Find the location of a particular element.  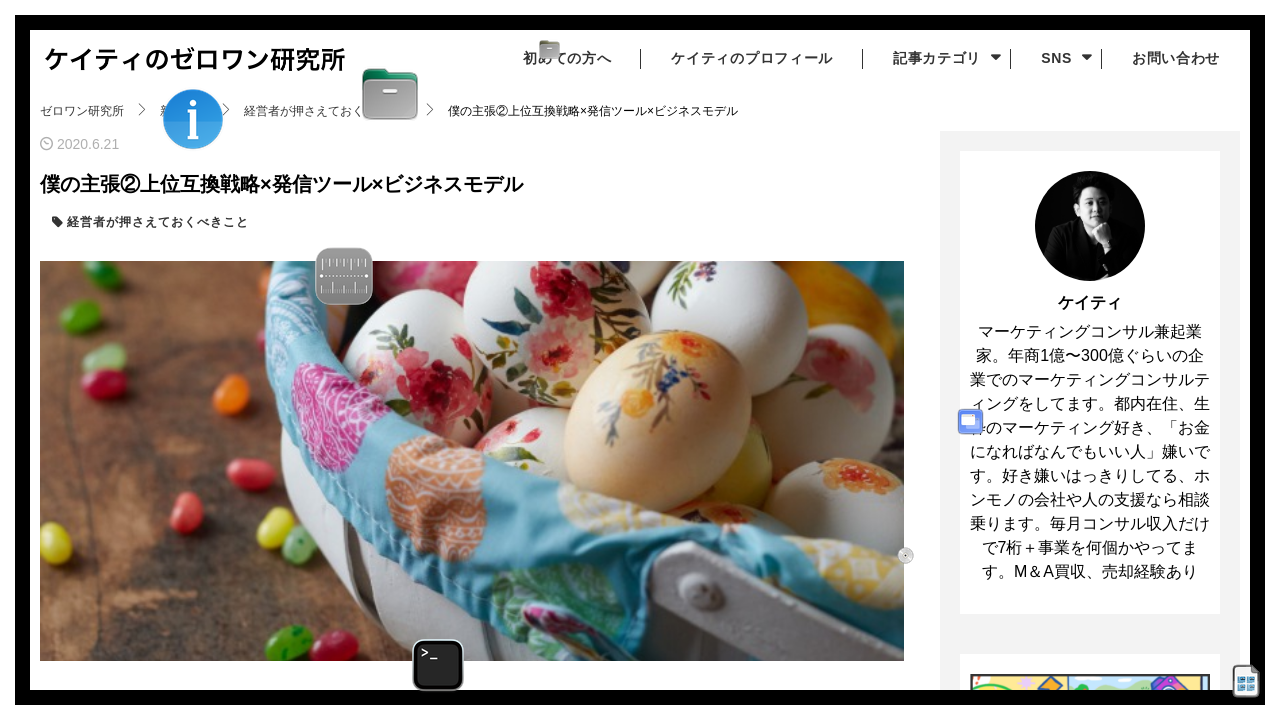

access DVD-RAM drive or disc is located at coordinates (905, 555).